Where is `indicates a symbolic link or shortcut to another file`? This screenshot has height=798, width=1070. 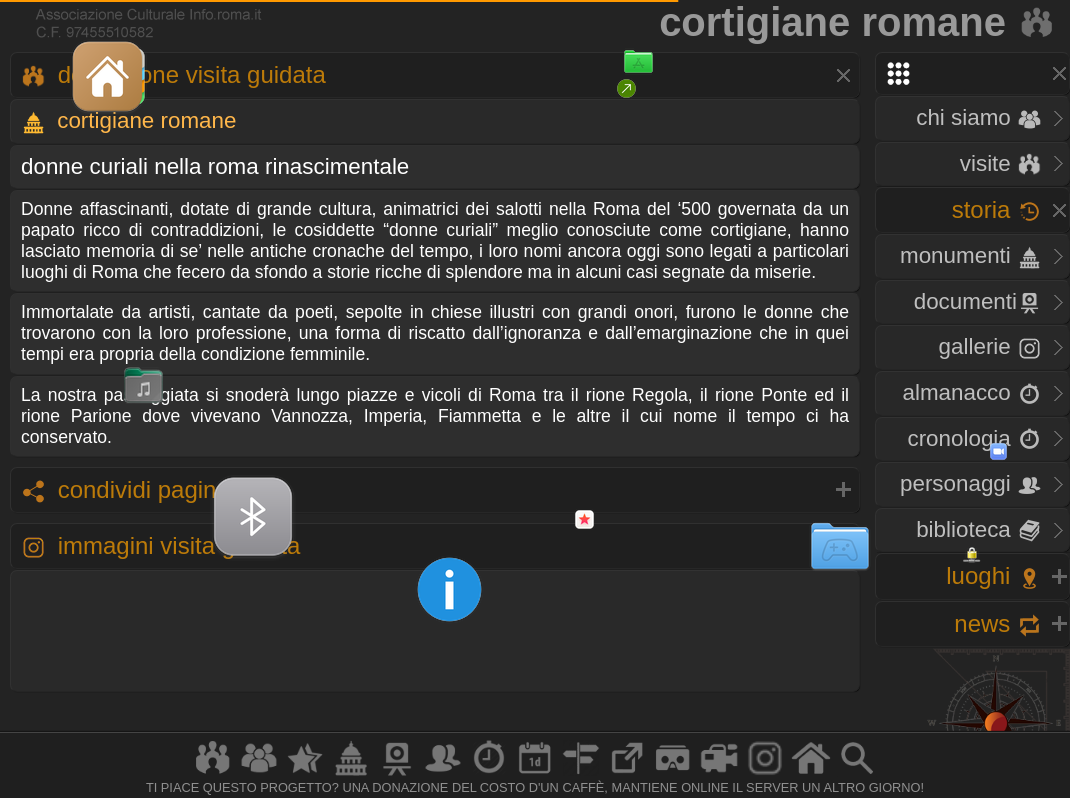
indicates a symbolic link or shortcut to another file is located at coordinates (626, 88).